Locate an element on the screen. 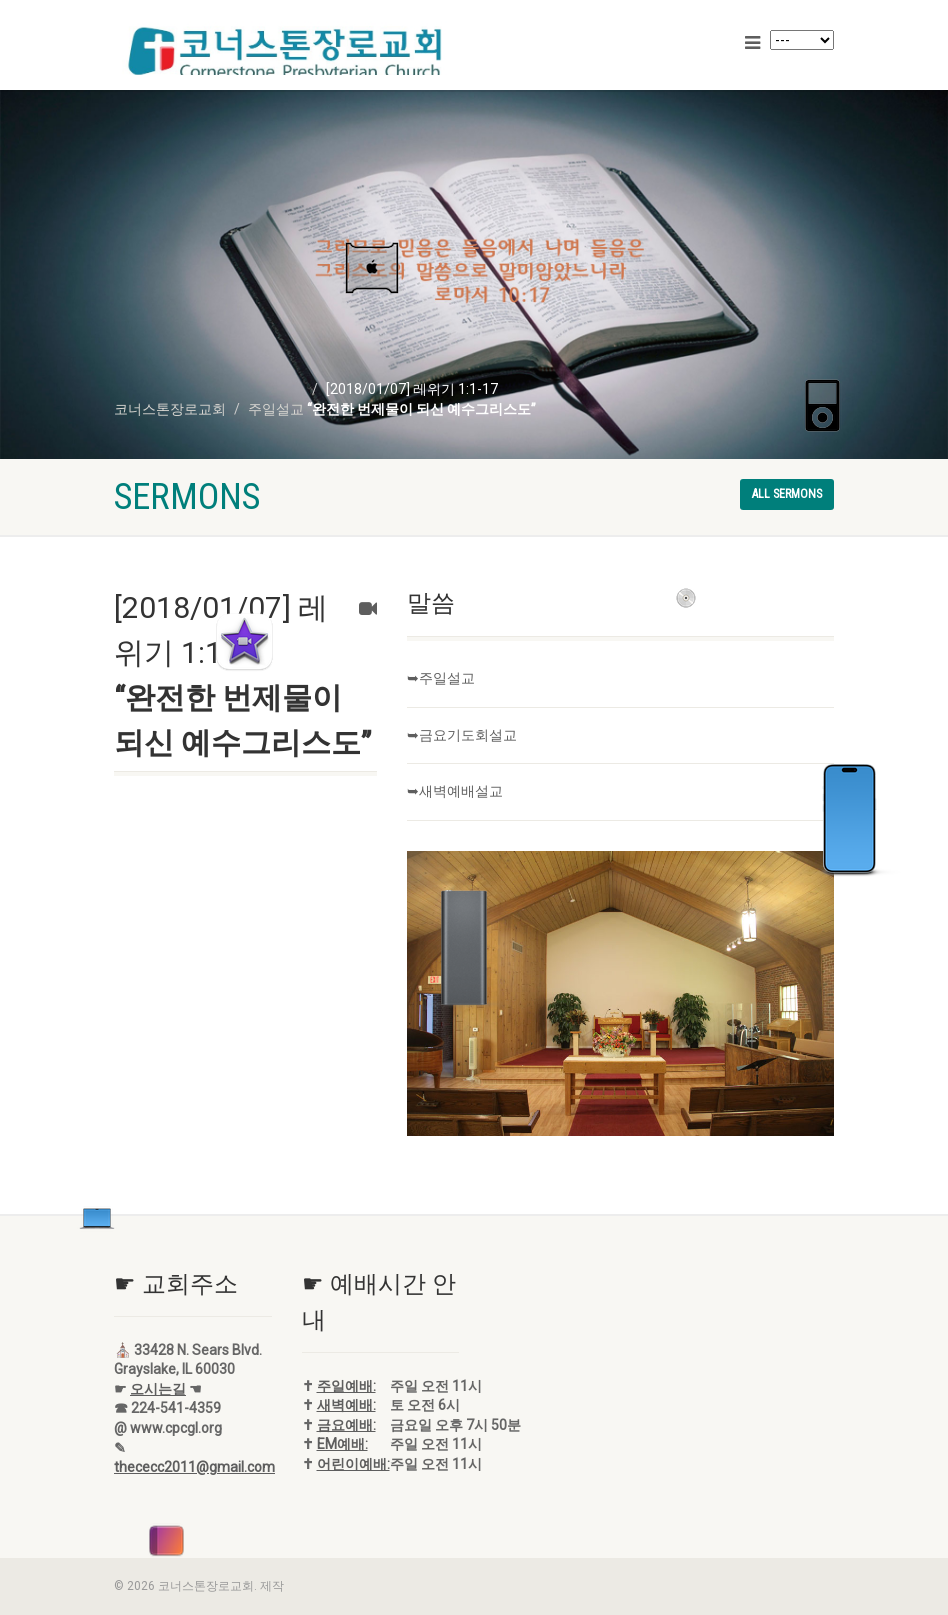 The image size is (948, 1615). open iMovie video editing application is located at coordinates (244, 641).